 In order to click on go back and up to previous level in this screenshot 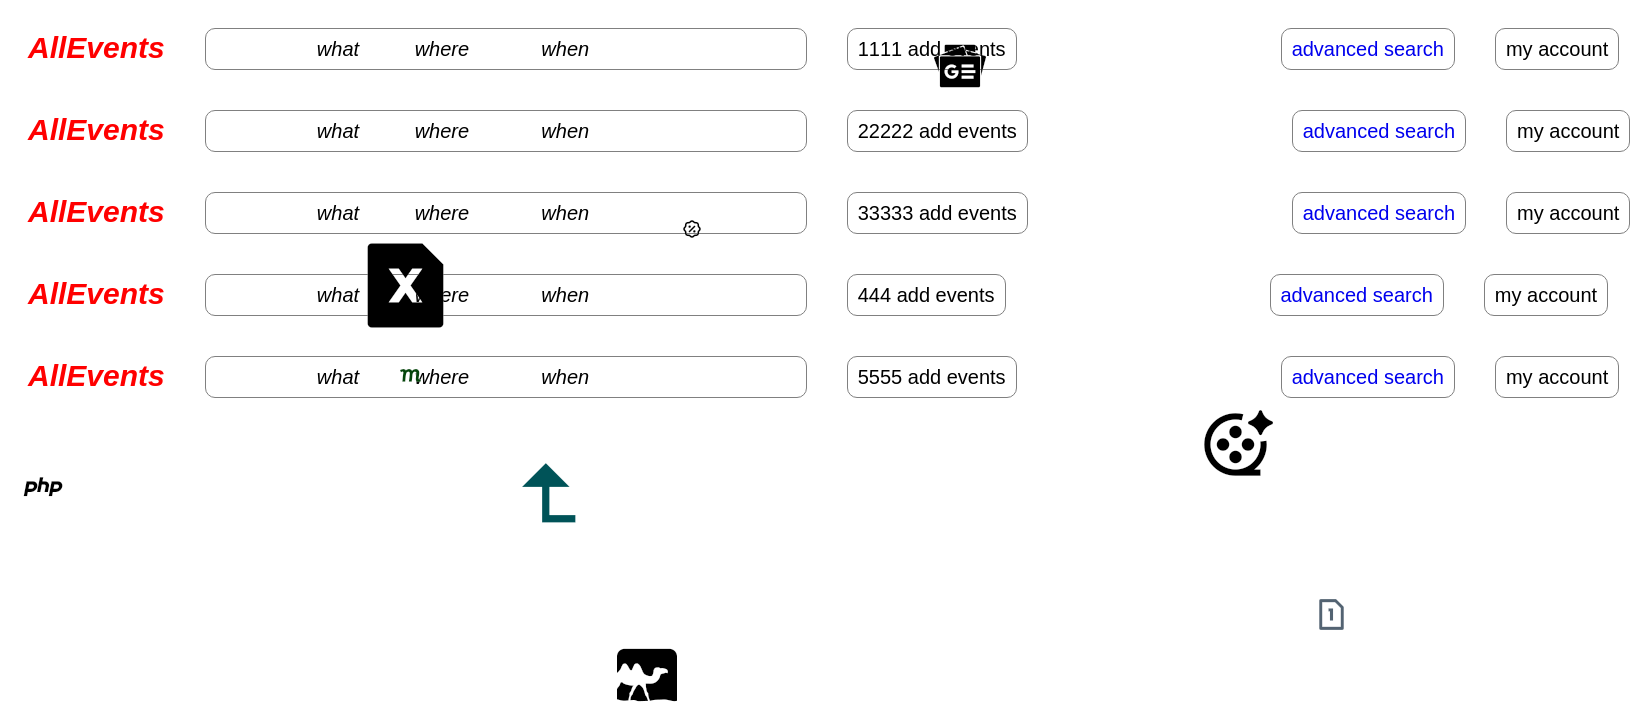, I will do `click(549, 496)`.